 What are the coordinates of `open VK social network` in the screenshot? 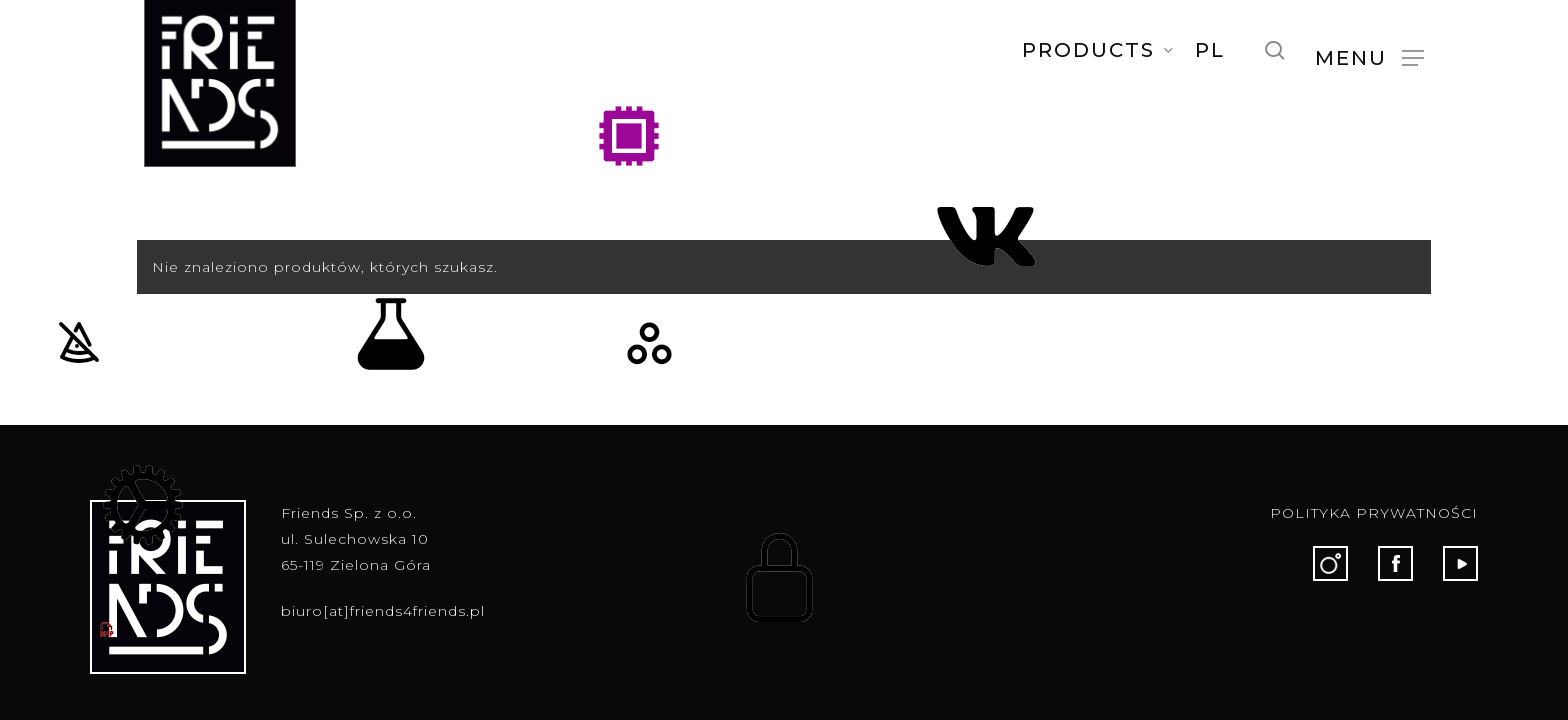 It's located at (986, 236).